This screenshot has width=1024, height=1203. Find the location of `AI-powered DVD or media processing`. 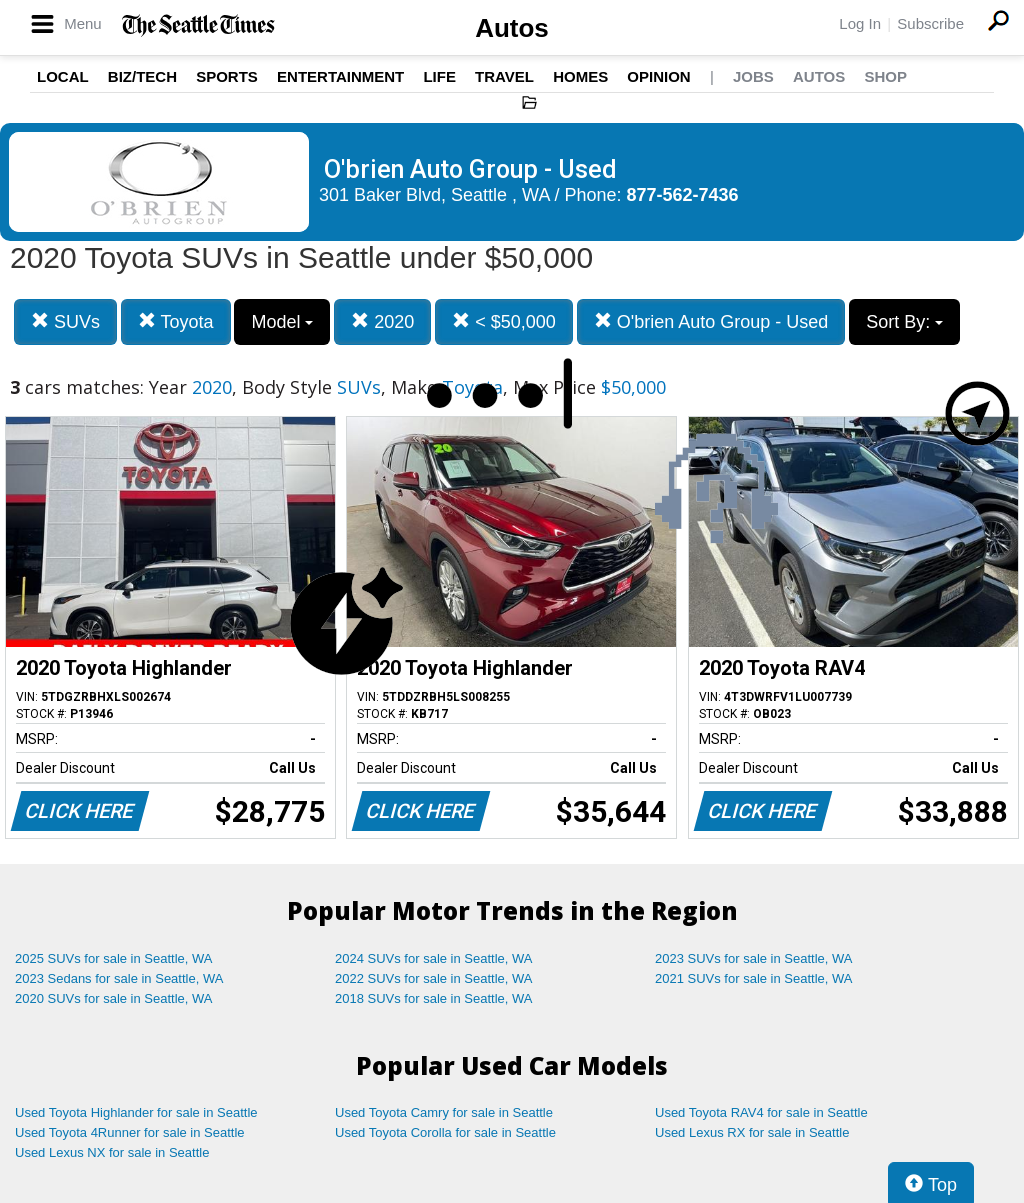

AI-powered DVD or media processing is located at coordinates (341, 623).